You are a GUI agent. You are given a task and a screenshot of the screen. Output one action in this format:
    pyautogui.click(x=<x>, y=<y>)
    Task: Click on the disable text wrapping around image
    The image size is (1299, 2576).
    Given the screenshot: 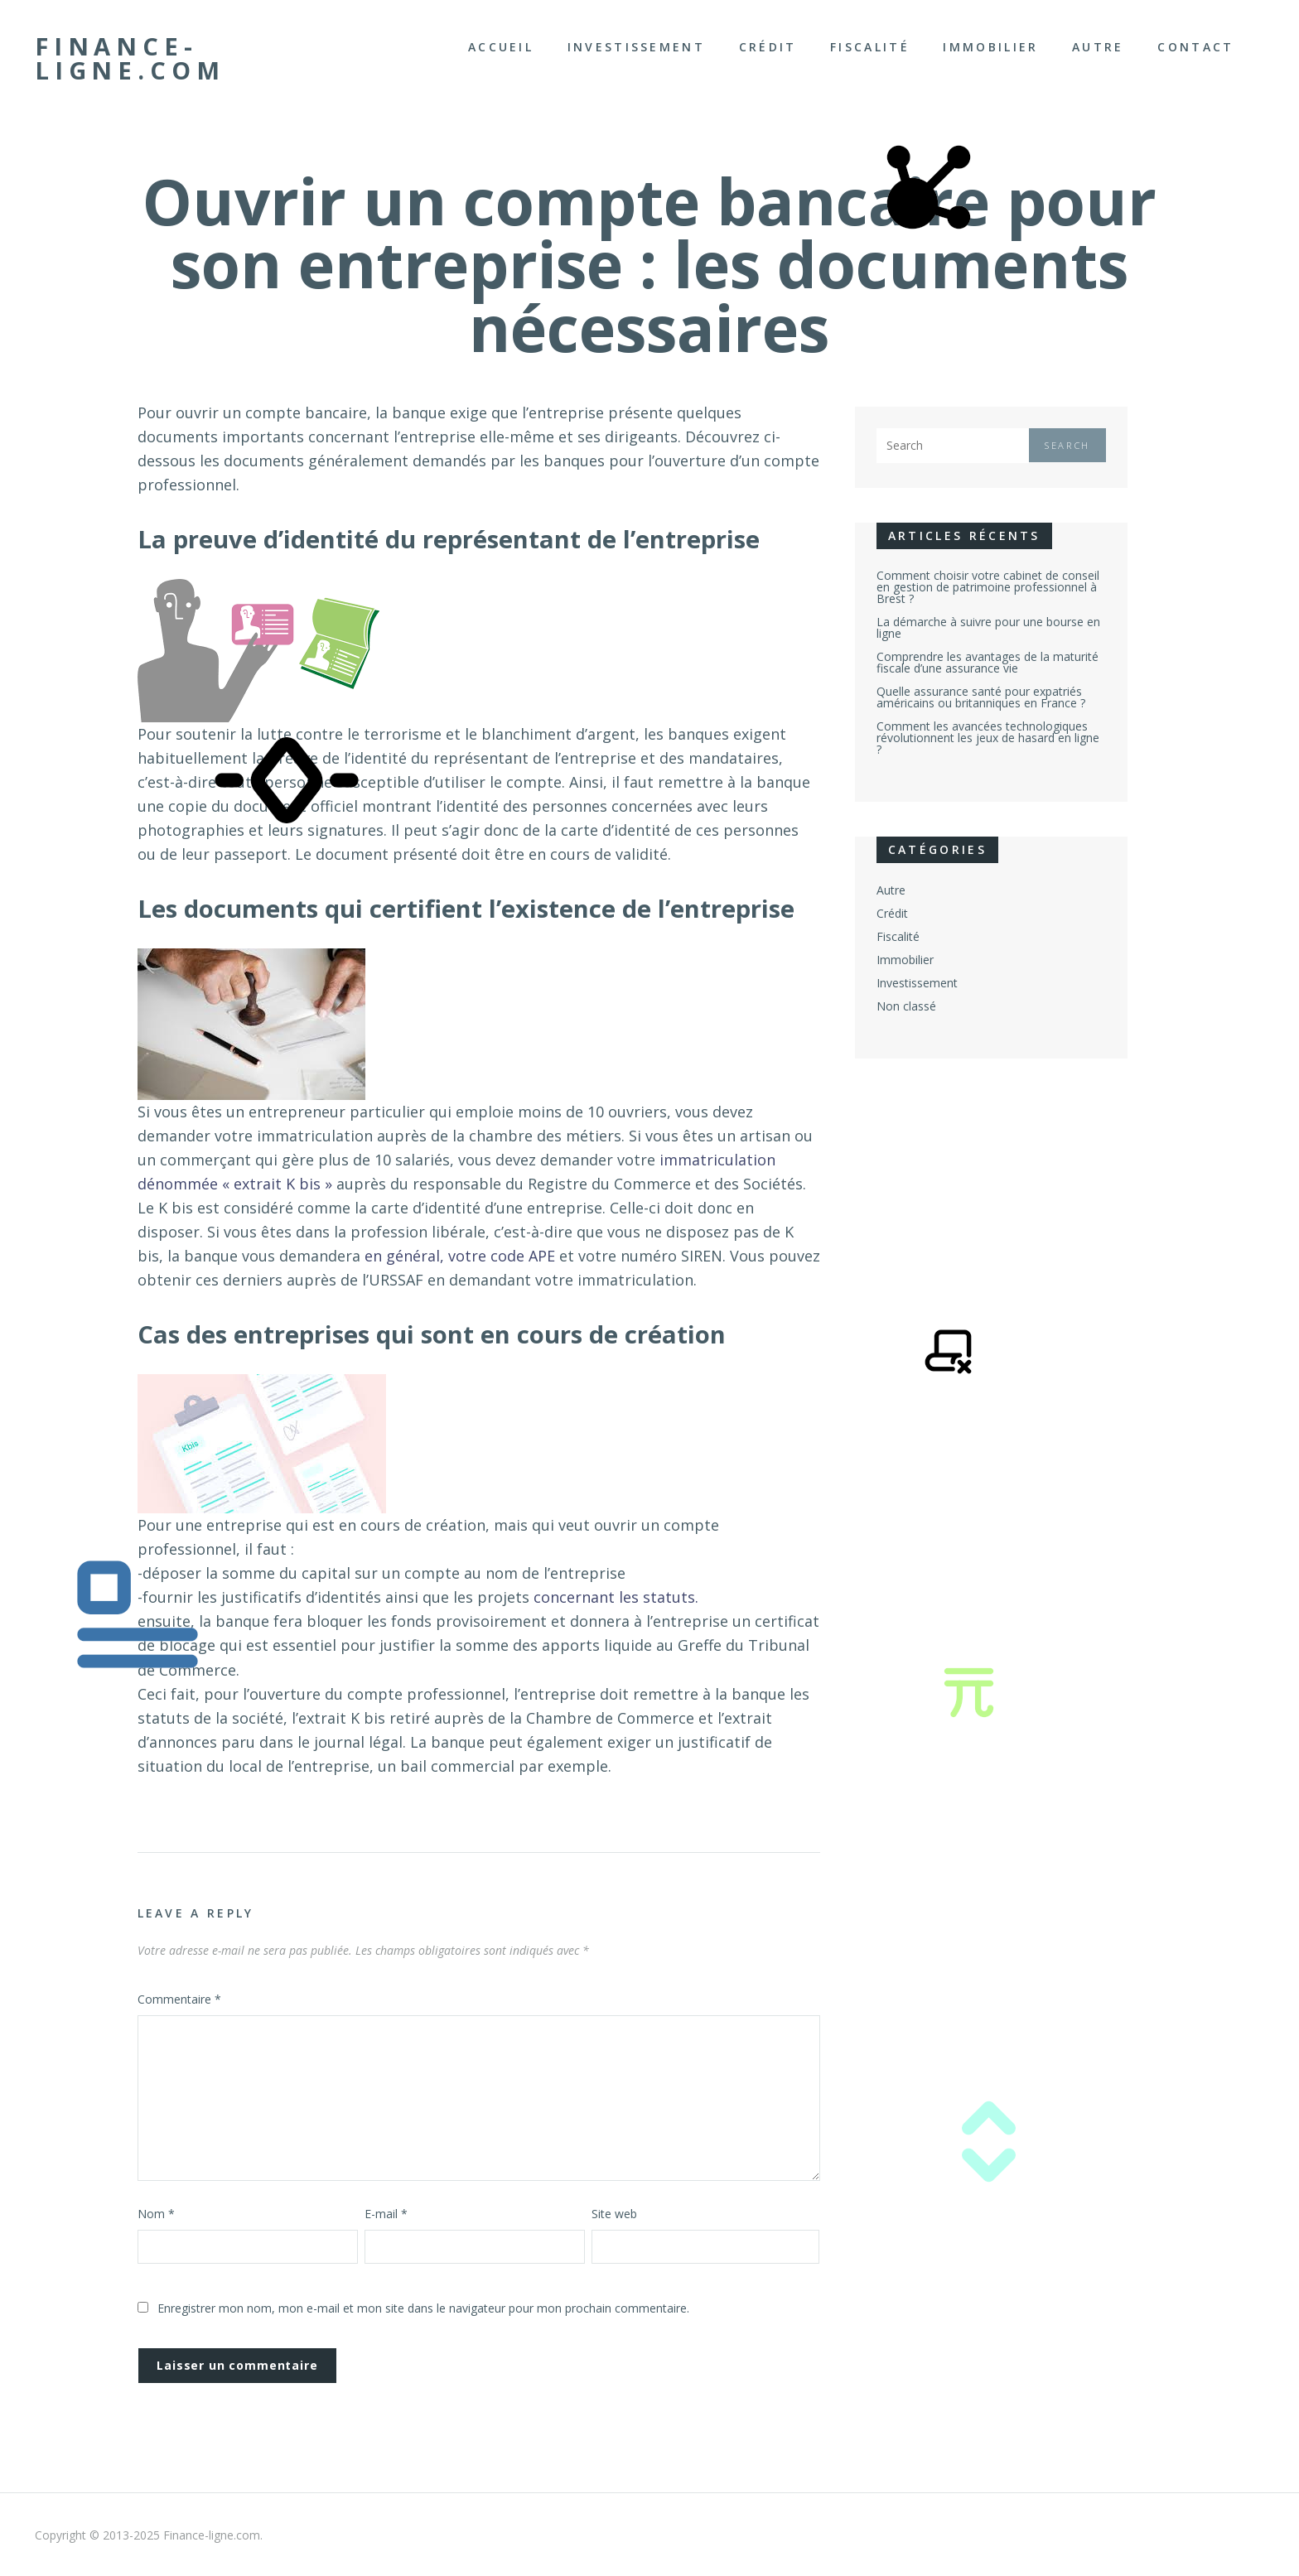 What is the action you would take?
    pyautogui.click(x=138, y=1614)
    